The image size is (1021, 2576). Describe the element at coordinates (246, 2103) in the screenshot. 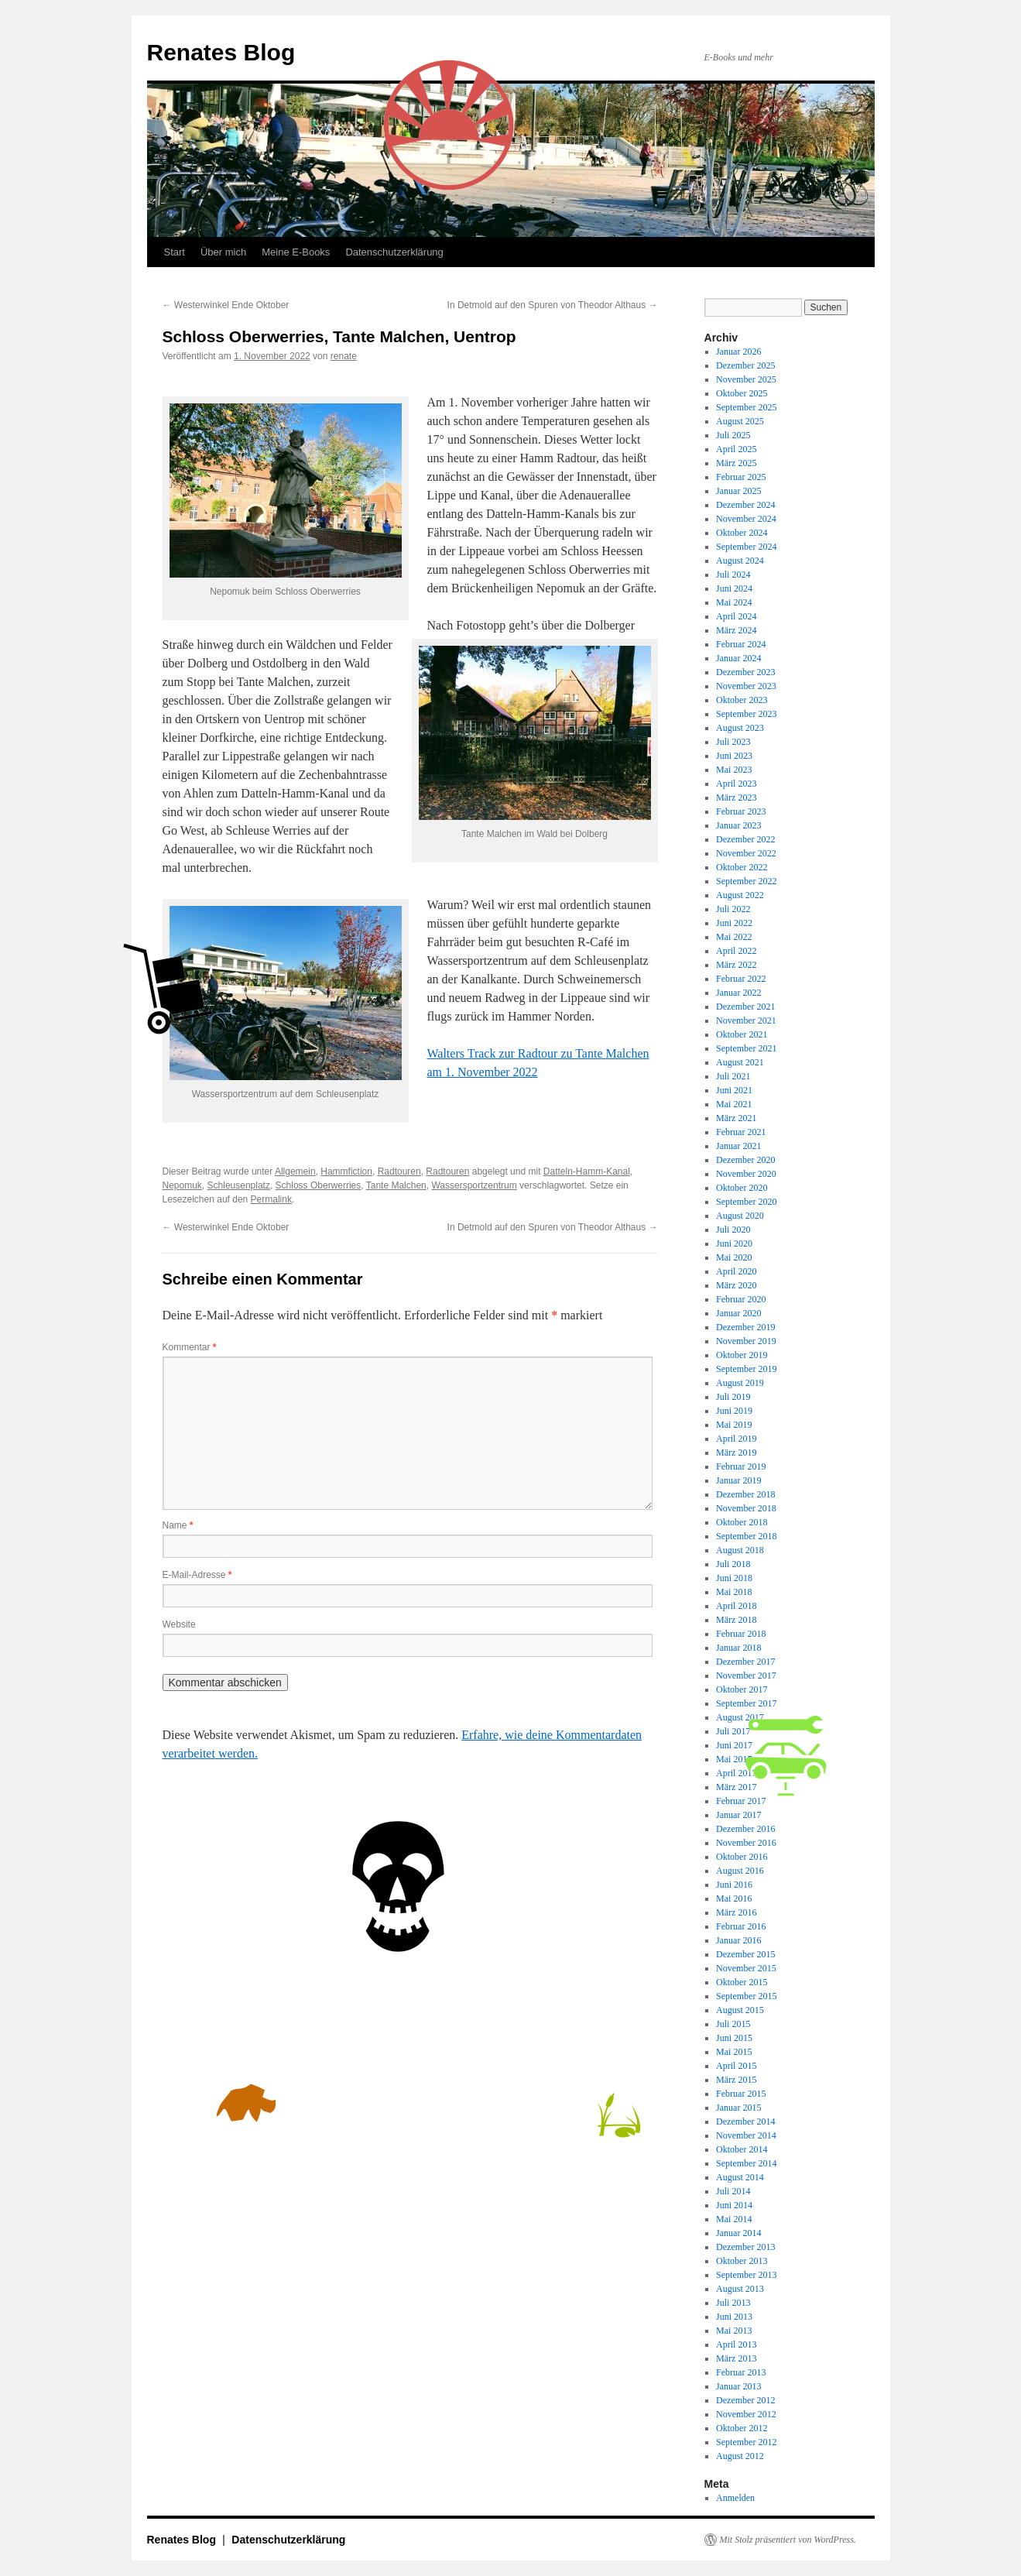

I see `select switzerland as country or region` at that location.